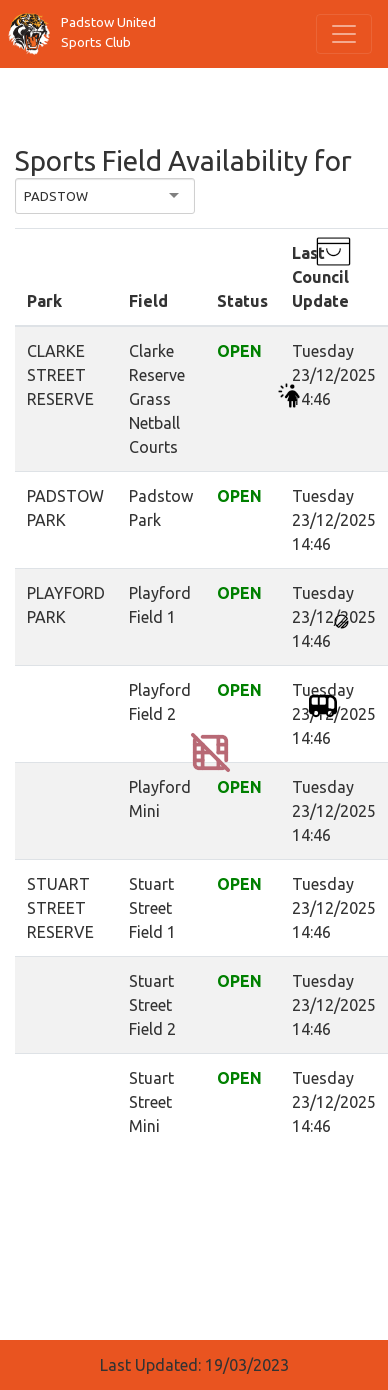 This screenshot has width=388, height=1390. I want to click on report an incident or emergency involving a person, so click(291, 396).